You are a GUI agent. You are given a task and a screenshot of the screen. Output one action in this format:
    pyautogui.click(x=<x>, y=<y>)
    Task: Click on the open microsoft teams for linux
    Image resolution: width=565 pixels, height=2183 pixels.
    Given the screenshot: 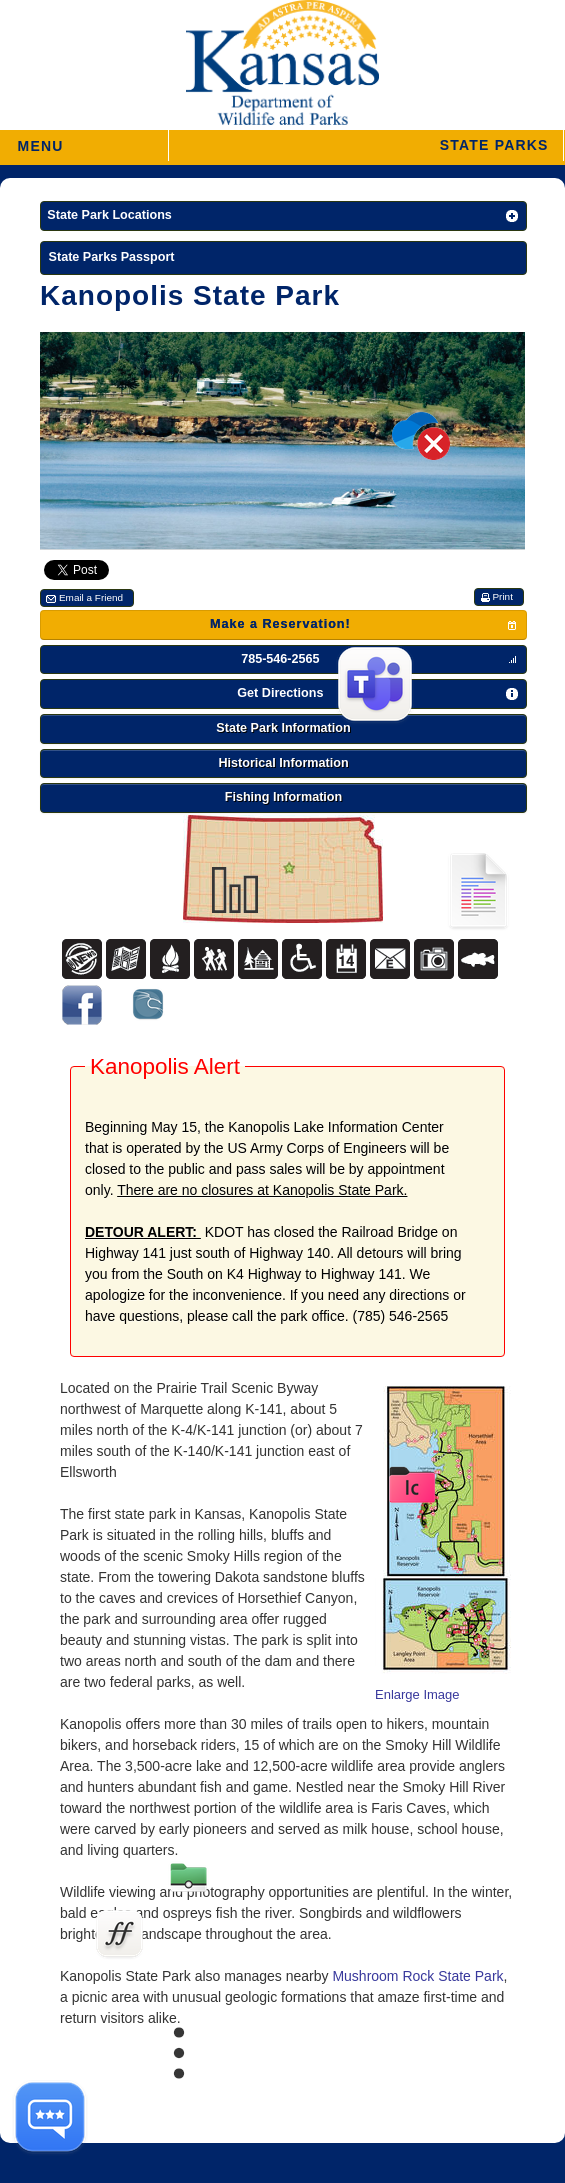 What is the action you would take?
    pyautogui.click(x=375, y=684)
    